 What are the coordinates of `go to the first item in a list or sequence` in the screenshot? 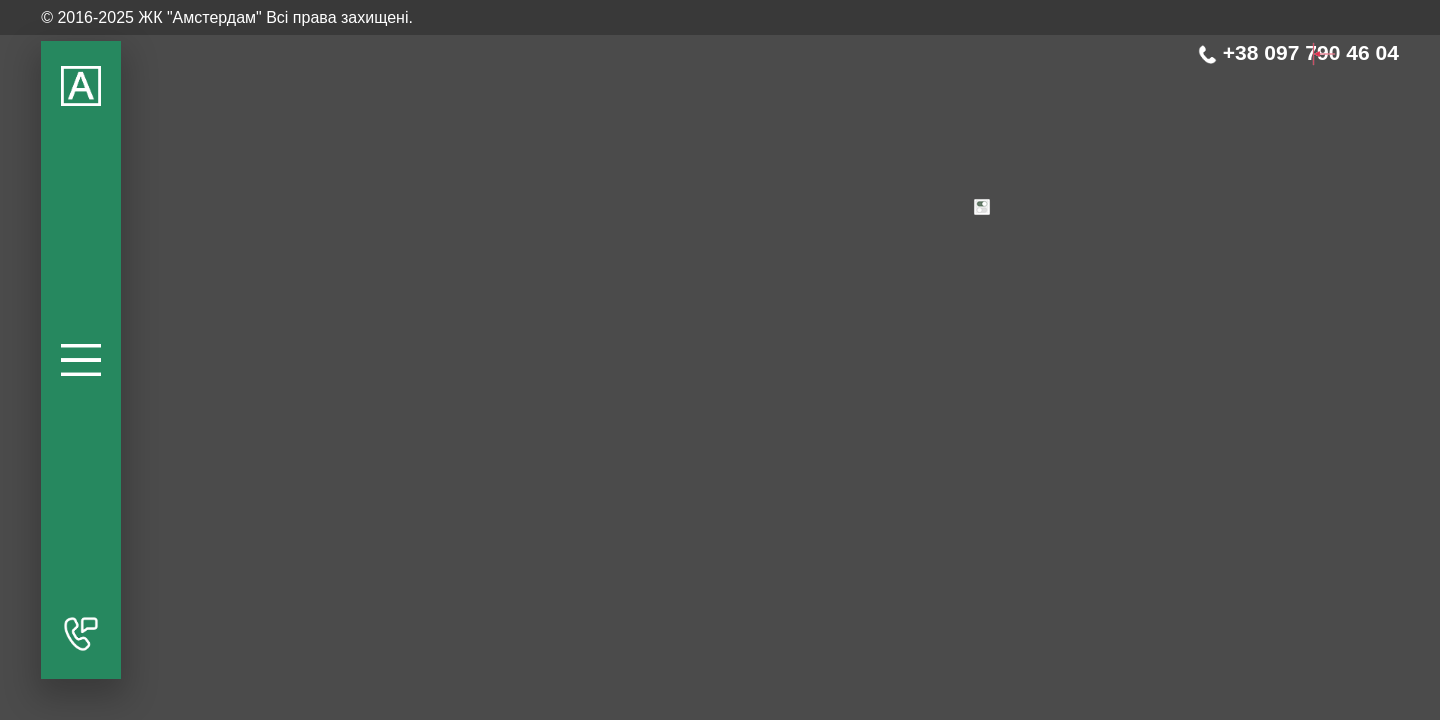 It's located at (1324, 54).